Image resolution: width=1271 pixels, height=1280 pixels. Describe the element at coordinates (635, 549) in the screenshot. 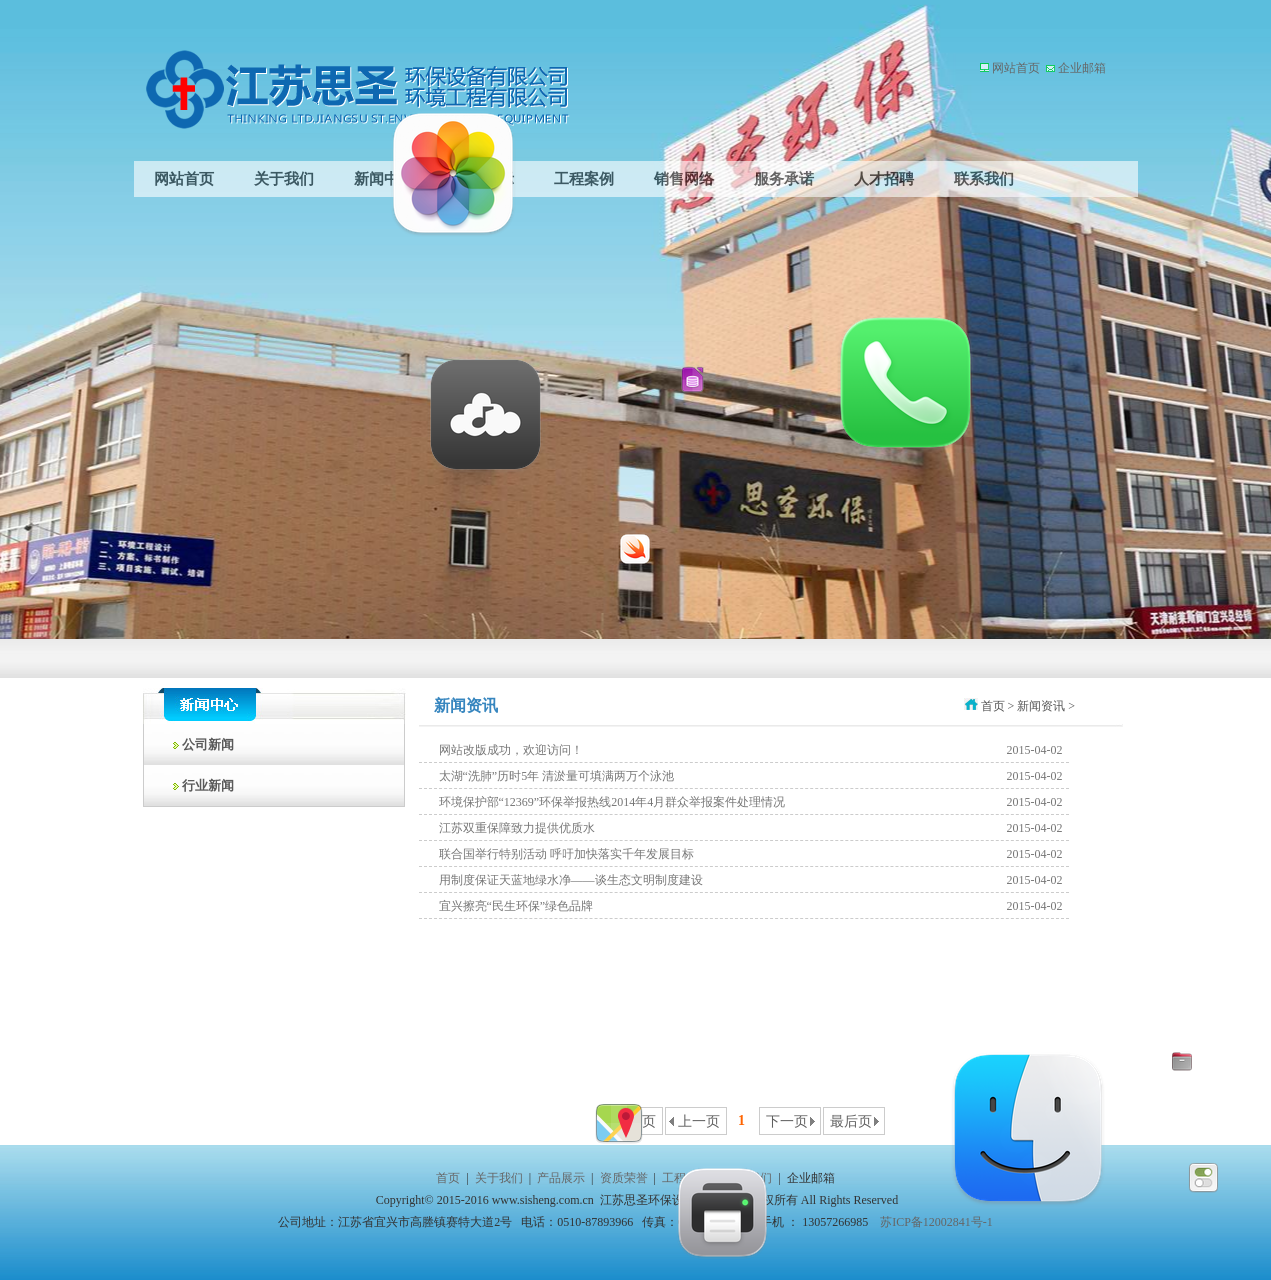

I see `open Swift Playgrounds app` at that location.